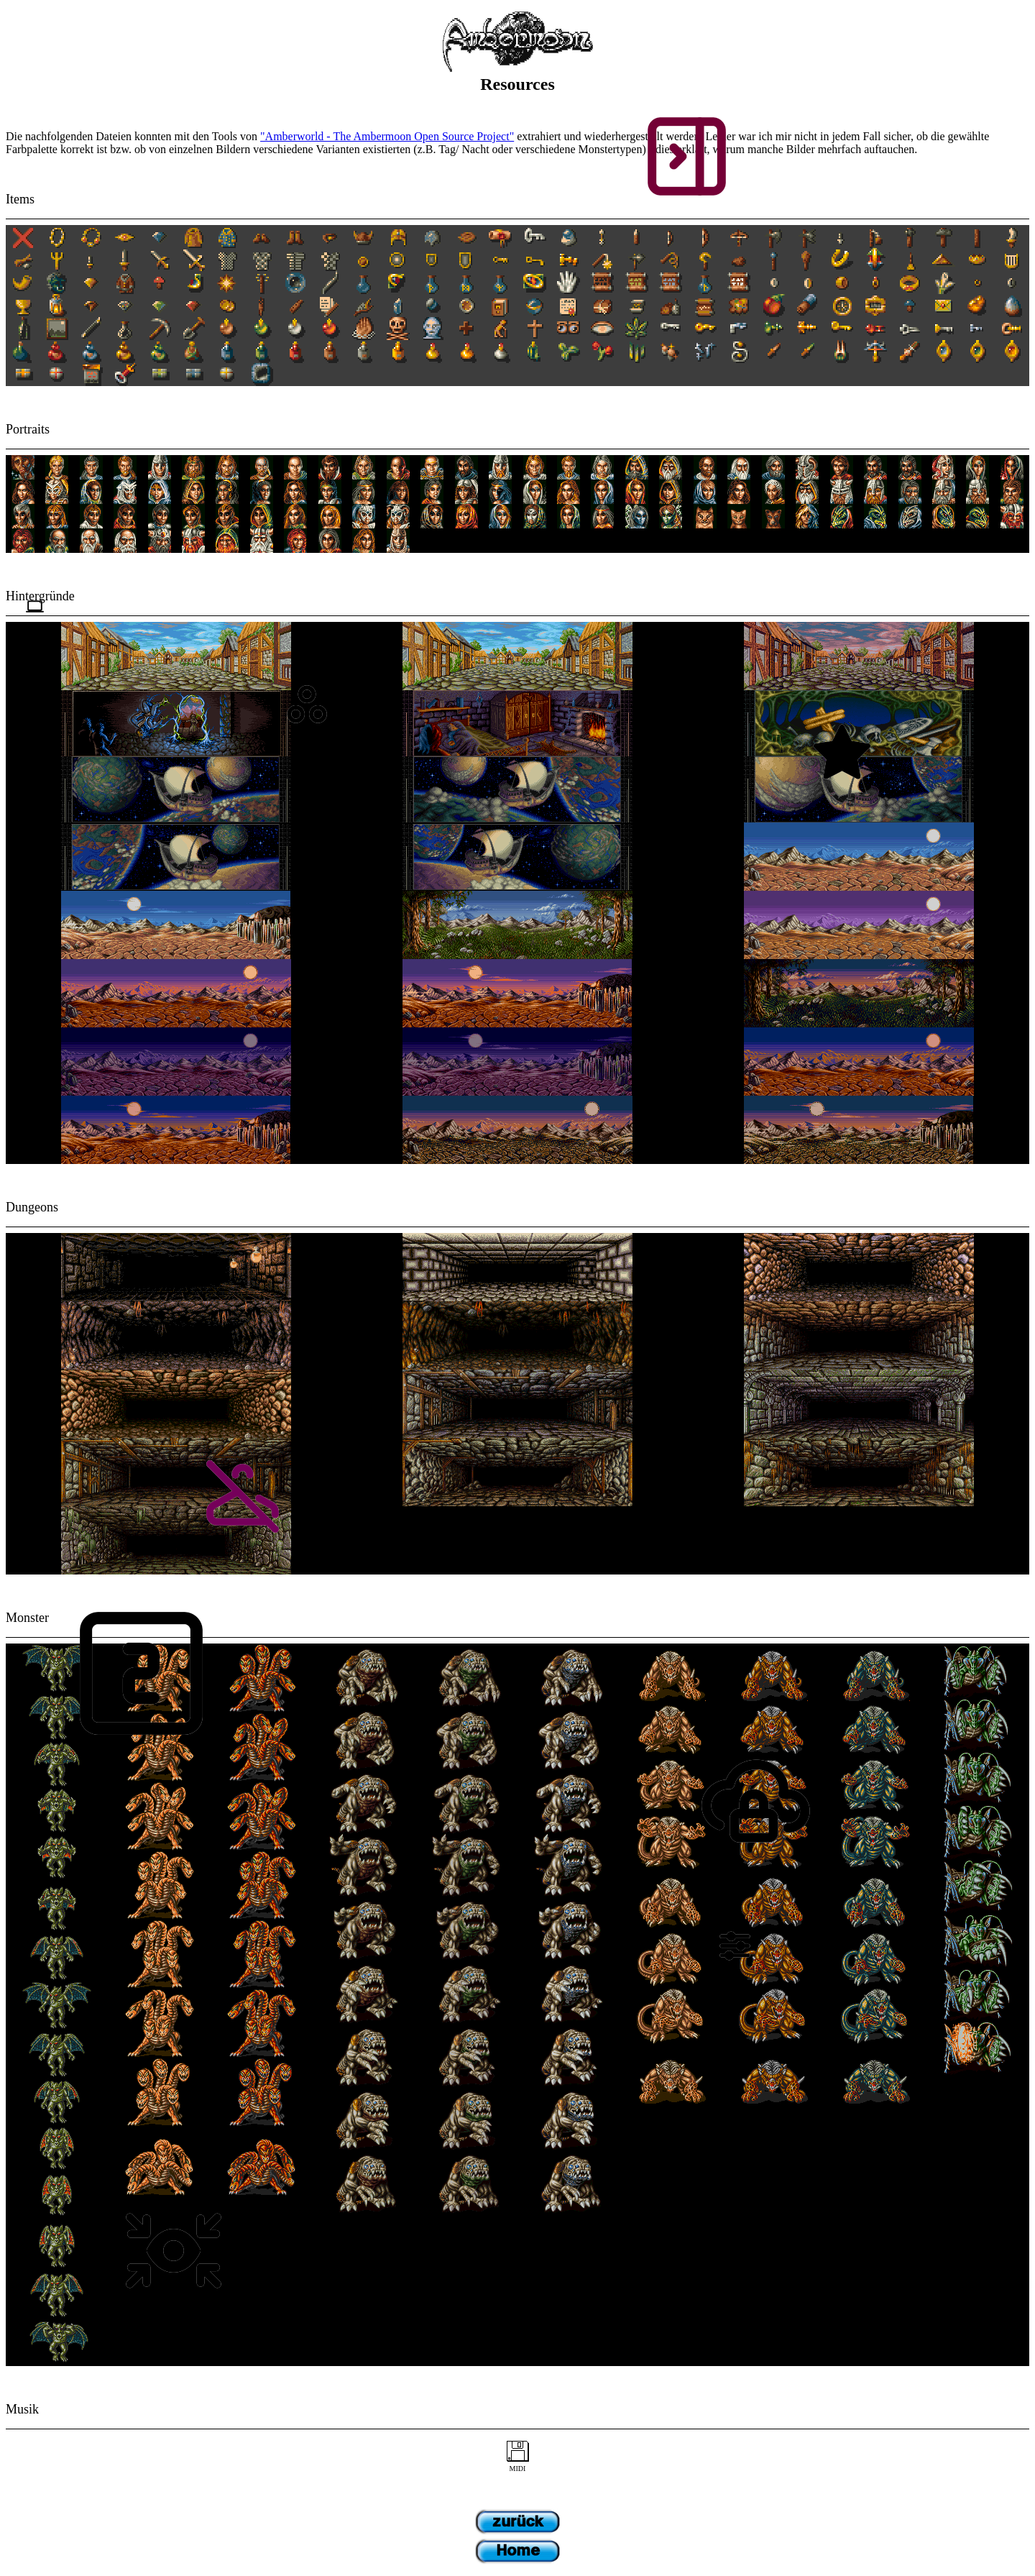 This screenshot has width=1035, height=2576. What do you see at coordinates (173, 2250) in the screenshot?
I see `focus view on selected element` at bounding box center [173, 2250].